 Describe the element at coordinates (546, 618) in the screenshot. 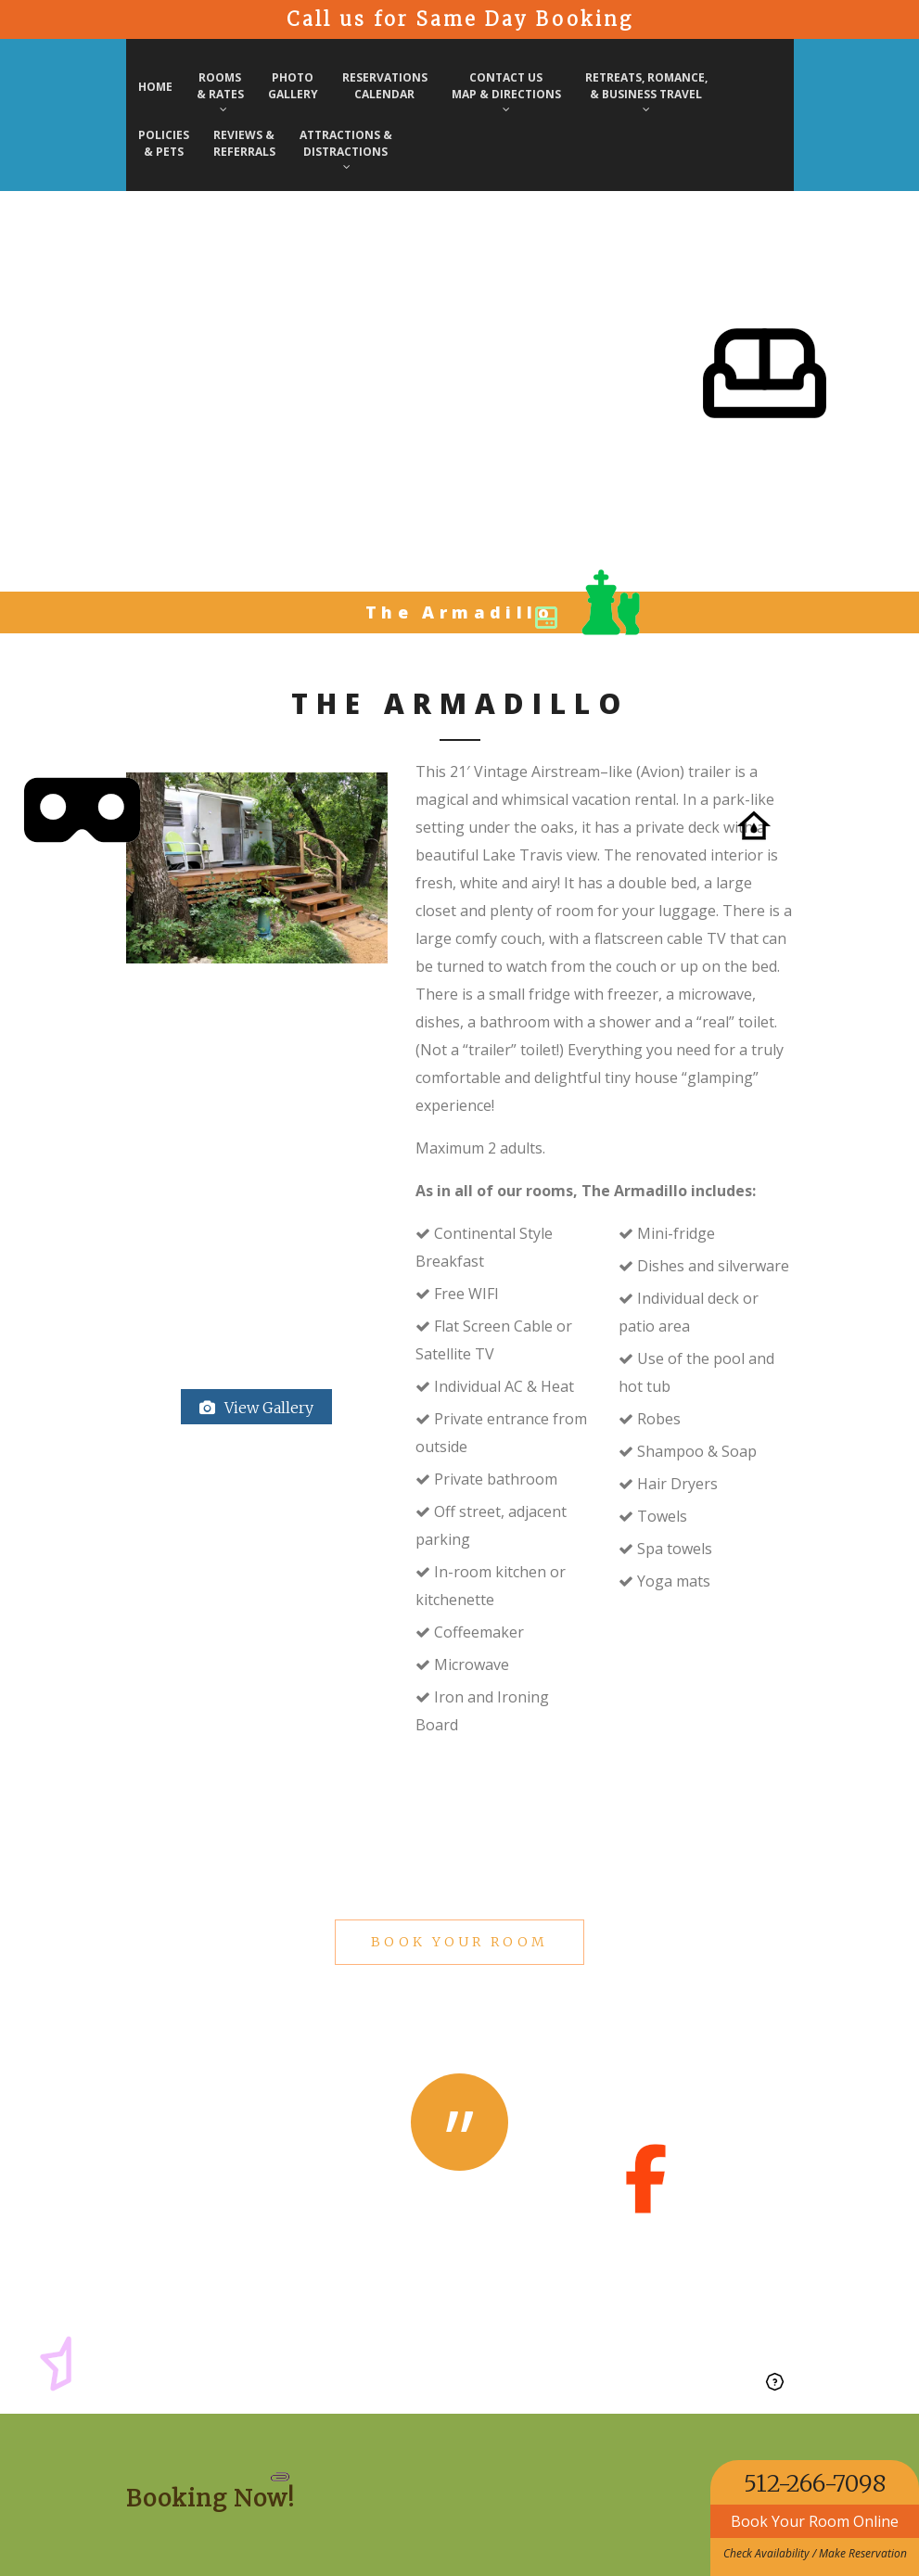

I see `access hard drive or storage settings` at that location.